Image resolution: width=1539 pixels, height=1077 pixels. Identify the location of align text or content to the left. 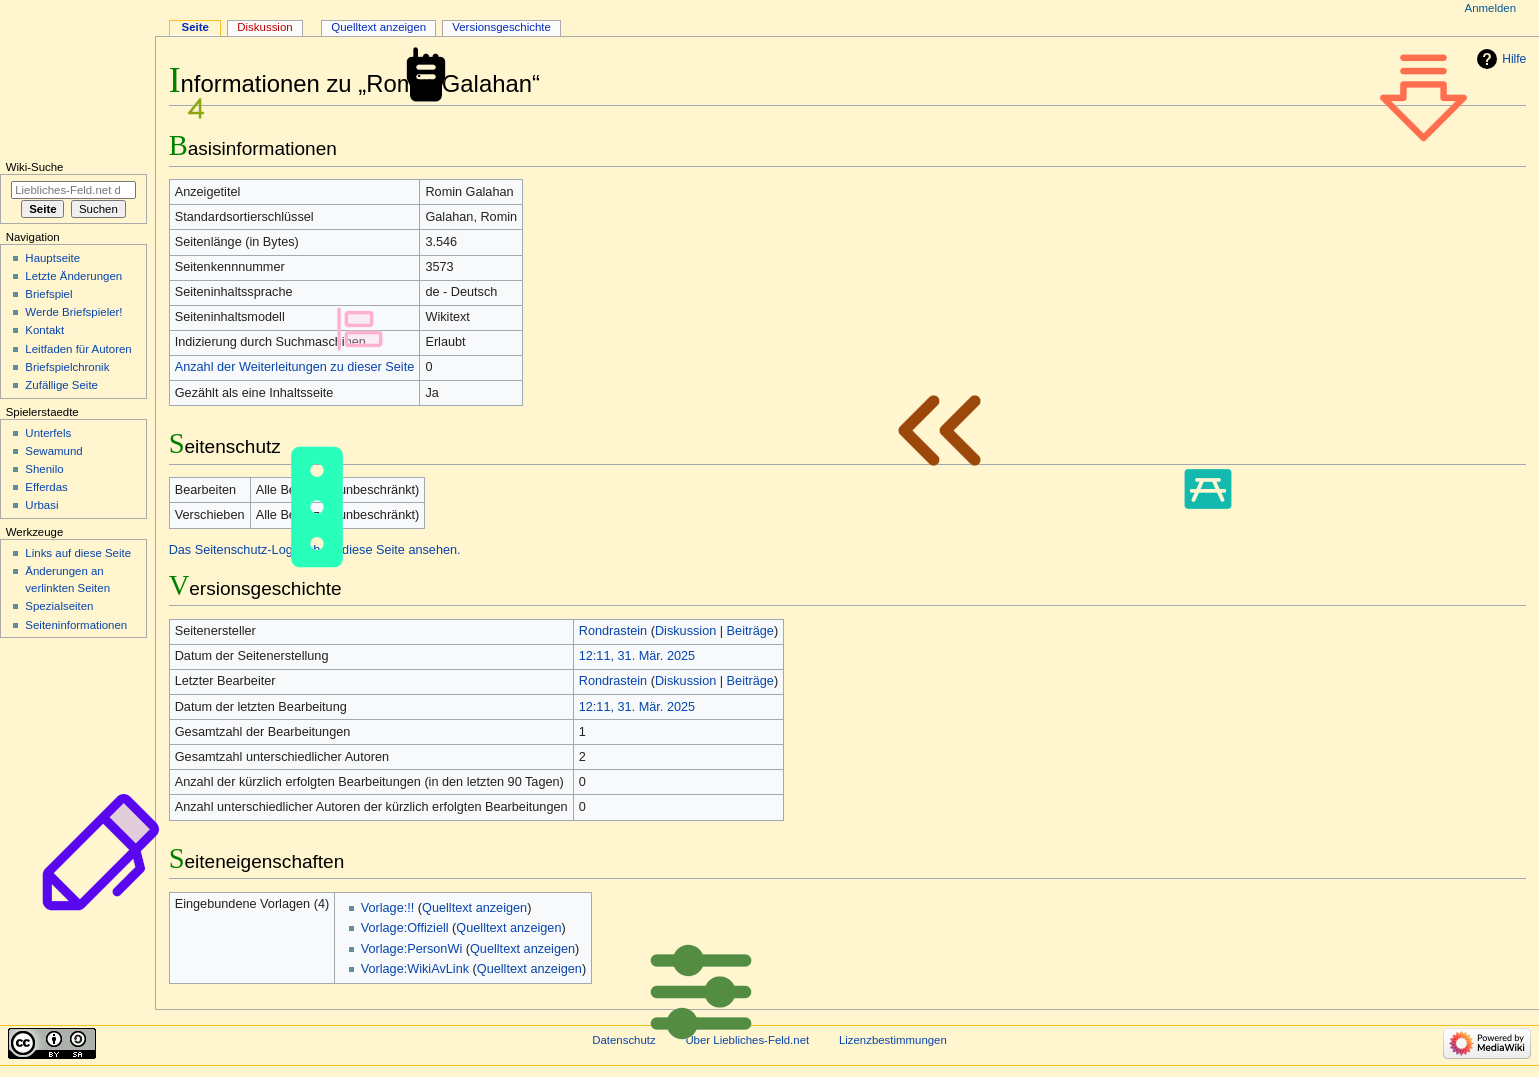
(359, 329).